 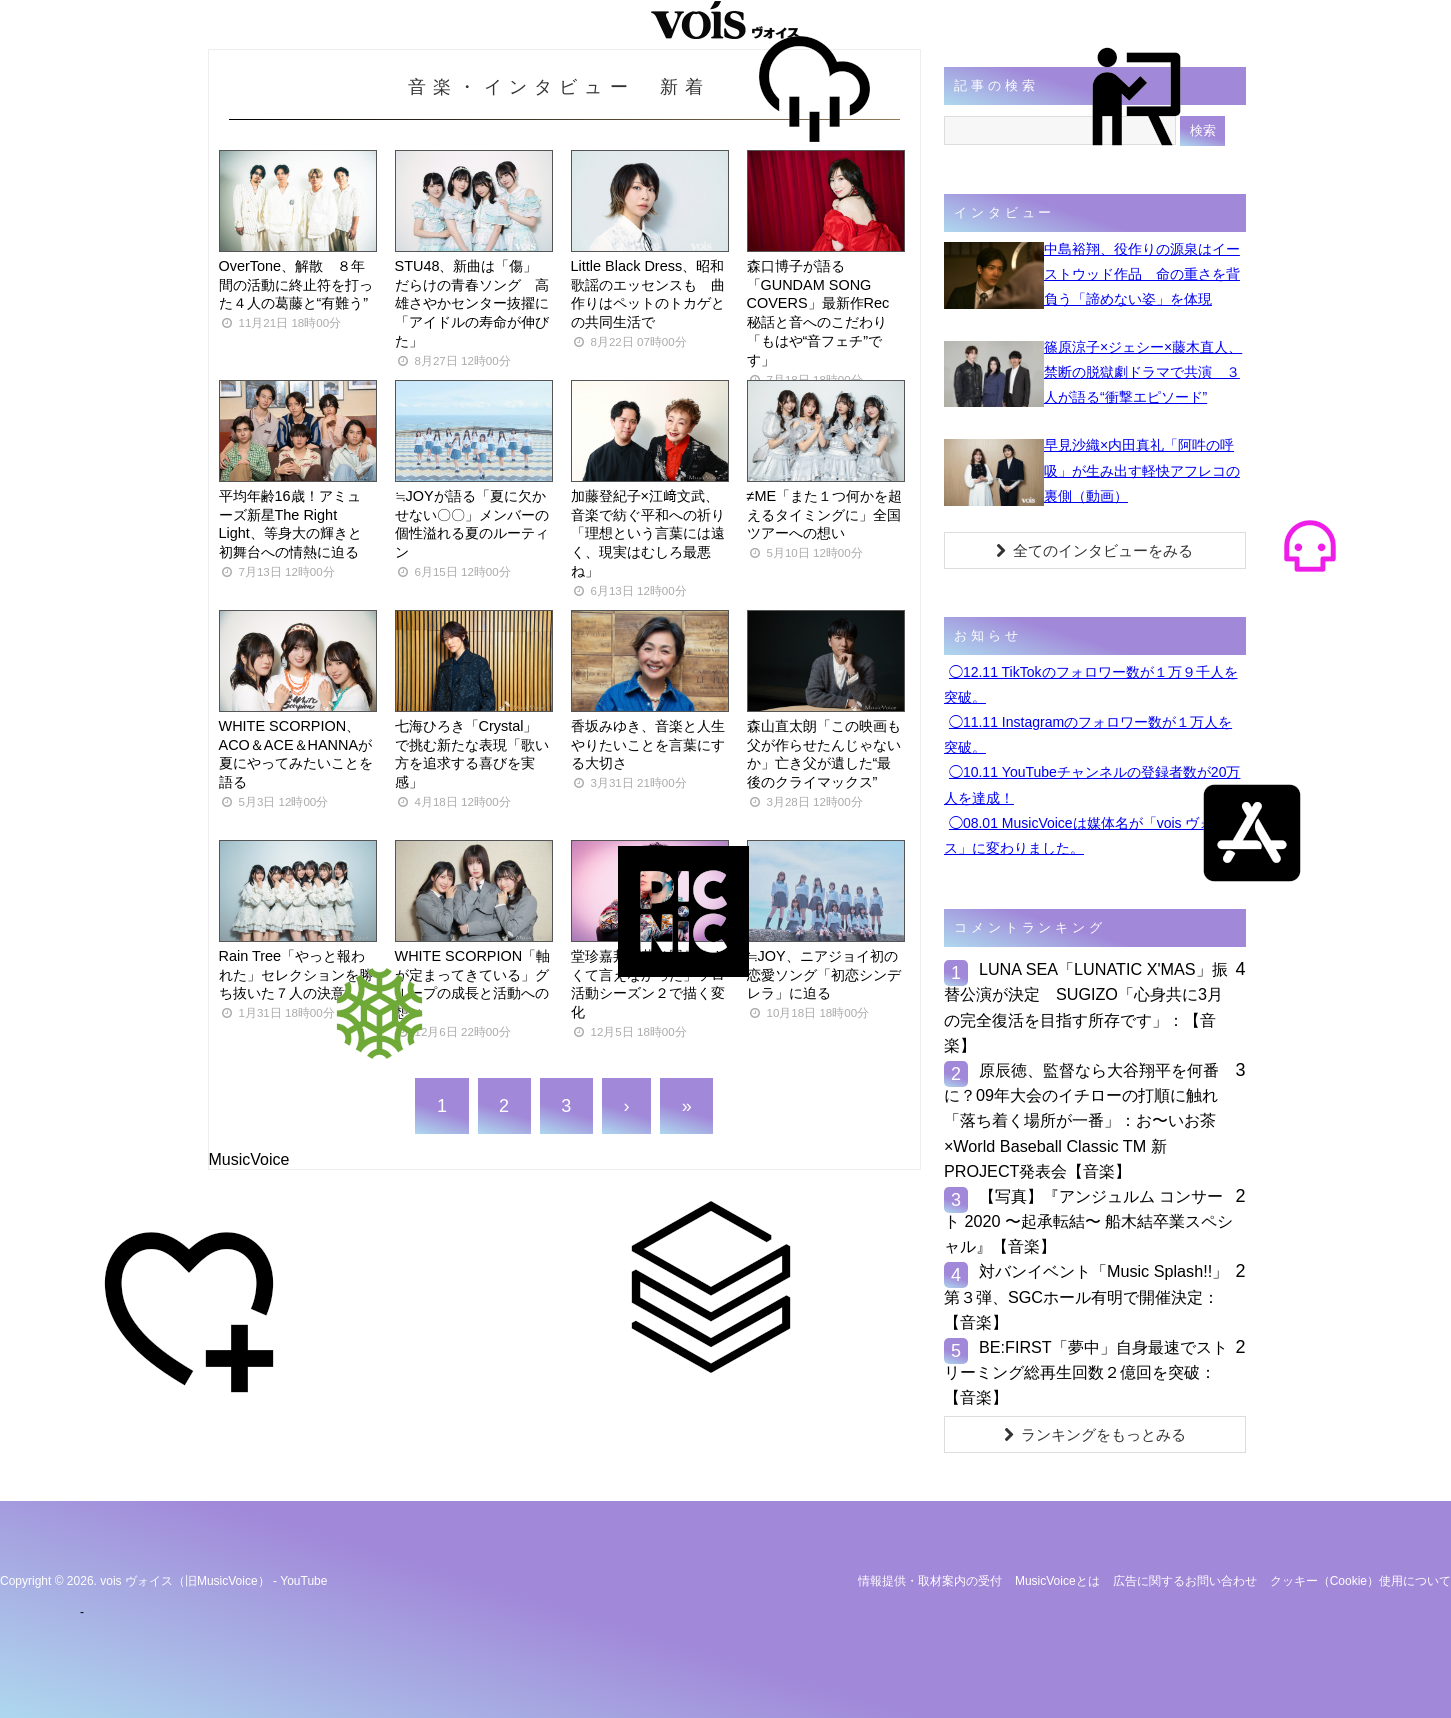 What do you see at coordinates (814, 86) in the screenshot?
I see `indicates heavy rain or showers in weather forecast` at bounding box center [814, 86].